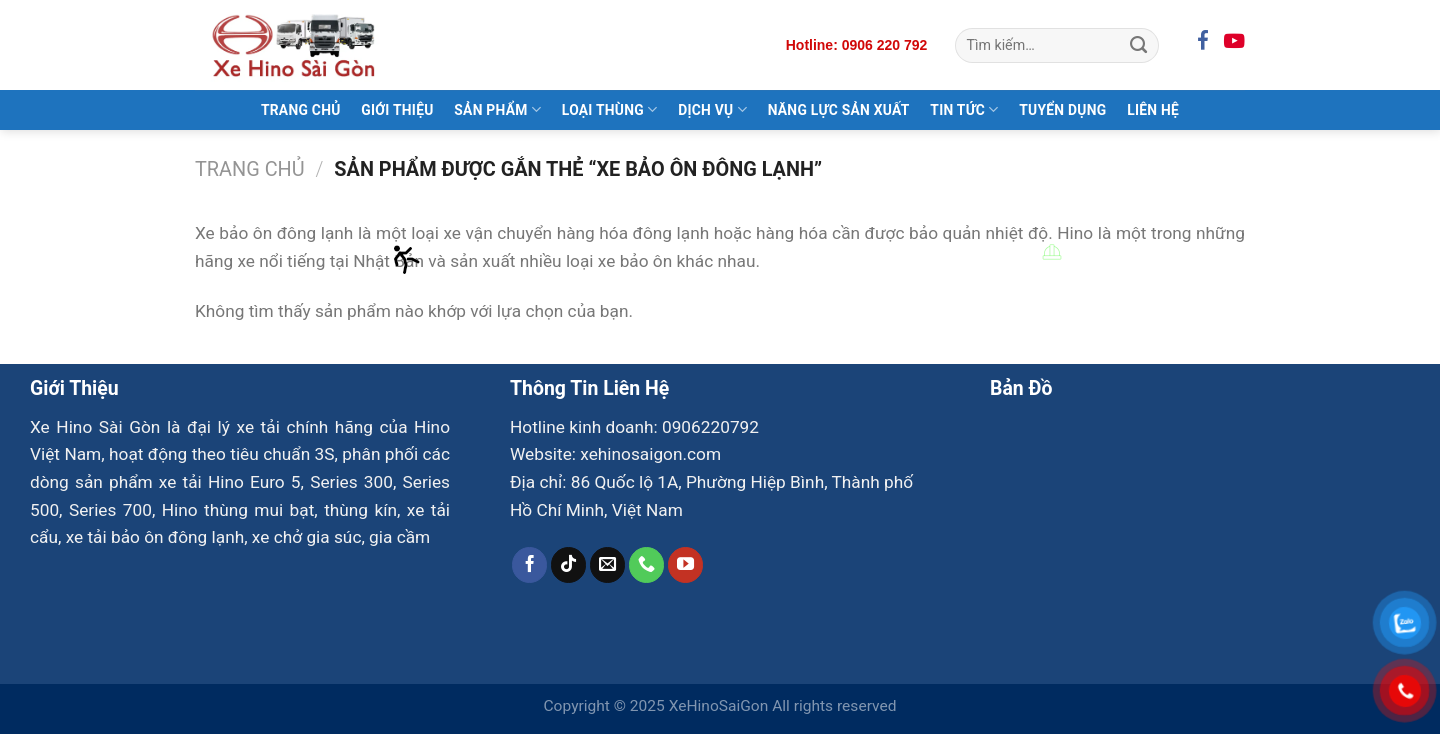  What do you see at coordinates (406, 259) in the screenshot?
I see `indicates a fall hazard or warning` at bounding box center [406, 259].